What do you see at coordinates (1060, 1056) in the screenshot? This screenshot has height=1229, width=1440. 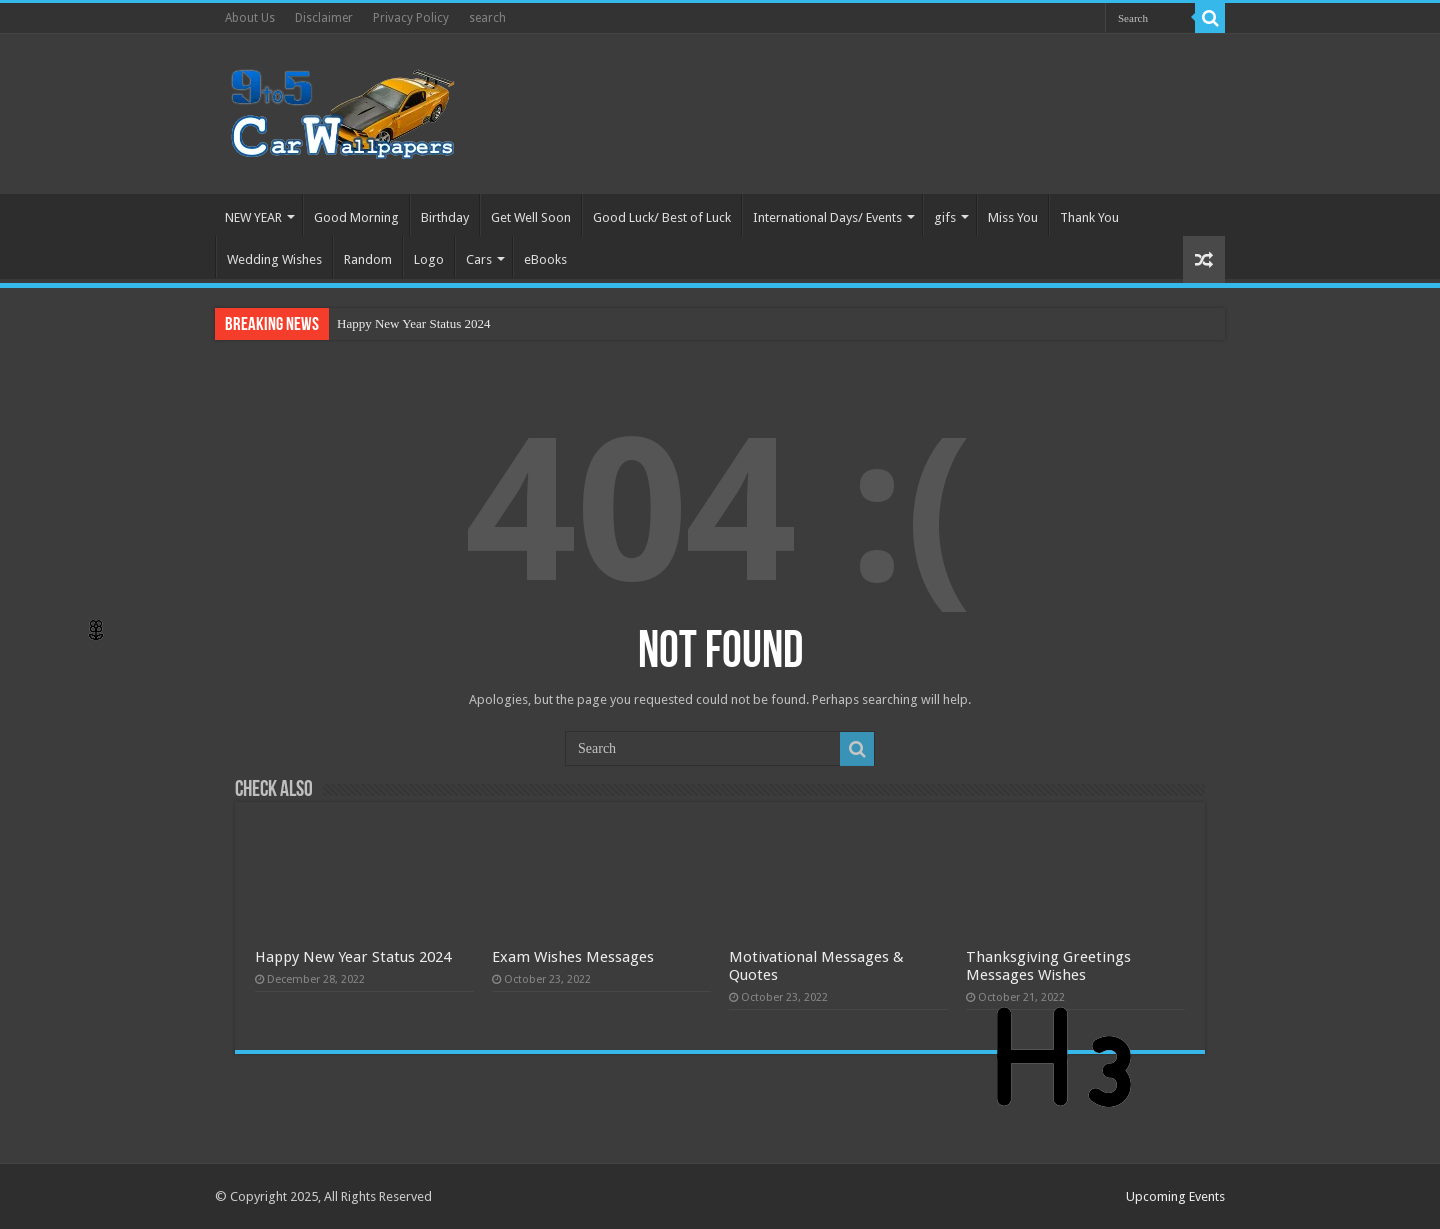 I see `format text as heading level 3` at bounding box center [1060, 1056].